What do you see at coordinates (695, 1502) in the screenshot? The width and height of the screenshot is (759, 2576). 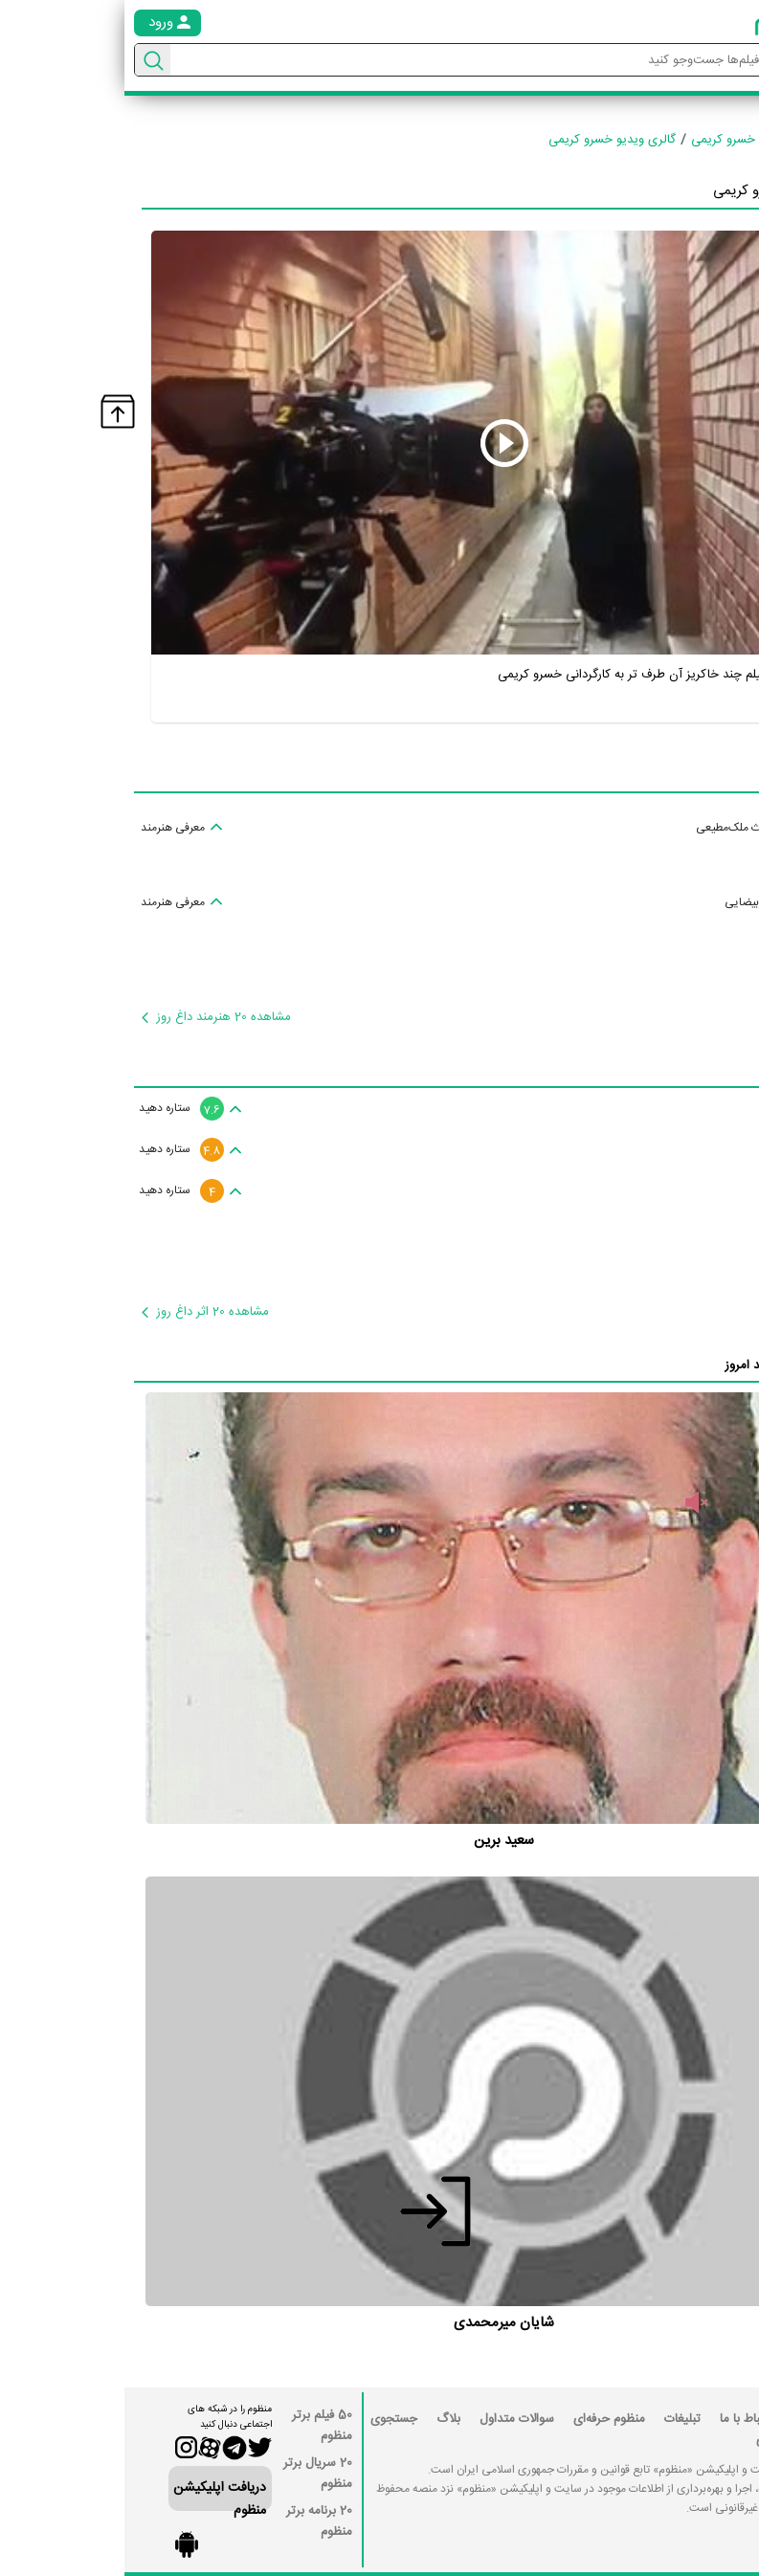 I see `mute audio` at bounding box center [695, 1502].